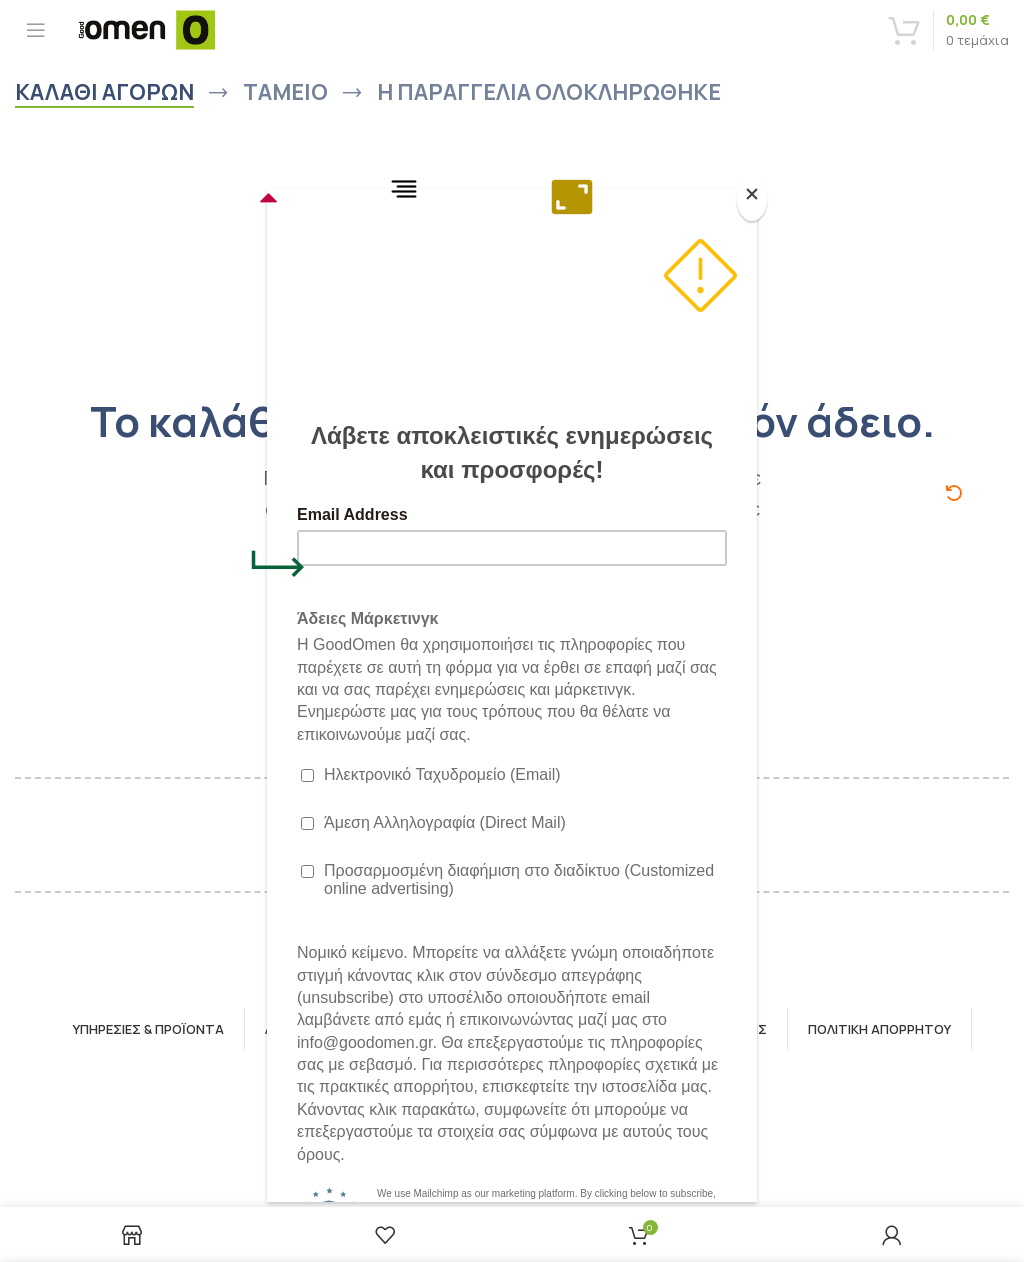 The width and height of the screenshot is (1024, 1262). I want to click on undo the last action, so click(954, 493).